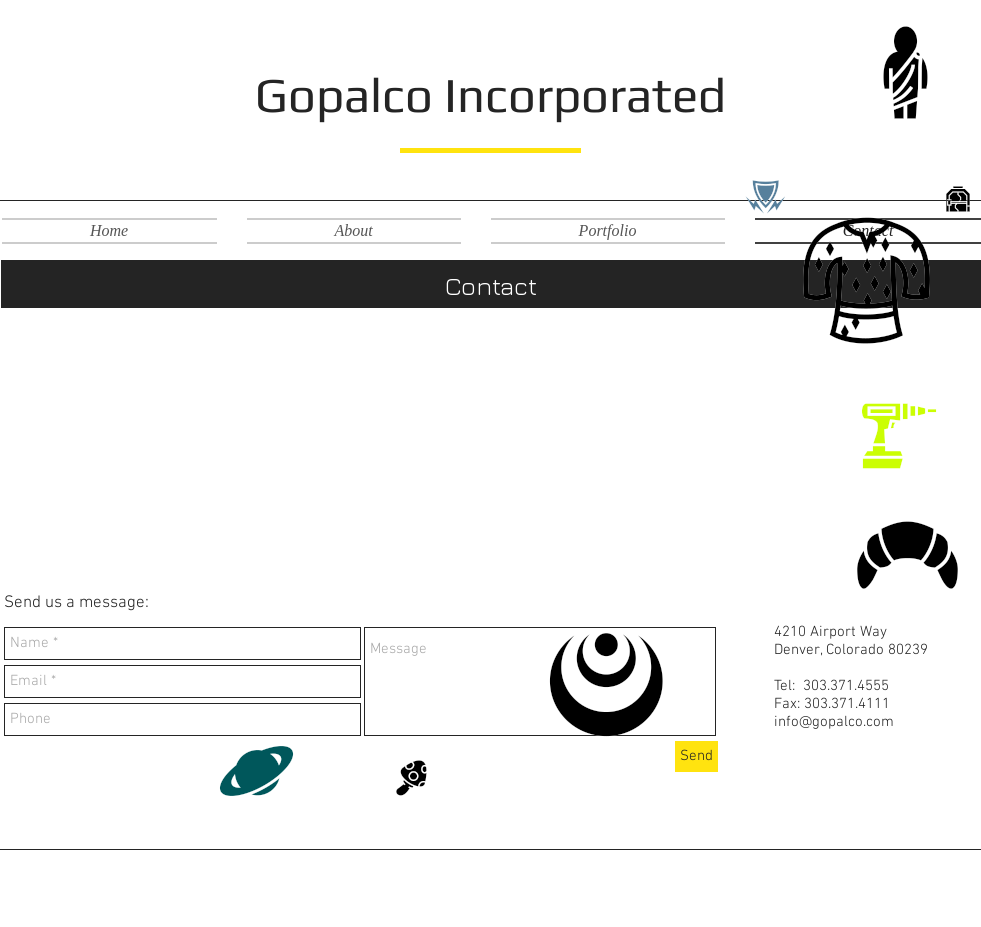 The image size is (981, 927). I want to click on equip chainmail armor, so click(866, 280).